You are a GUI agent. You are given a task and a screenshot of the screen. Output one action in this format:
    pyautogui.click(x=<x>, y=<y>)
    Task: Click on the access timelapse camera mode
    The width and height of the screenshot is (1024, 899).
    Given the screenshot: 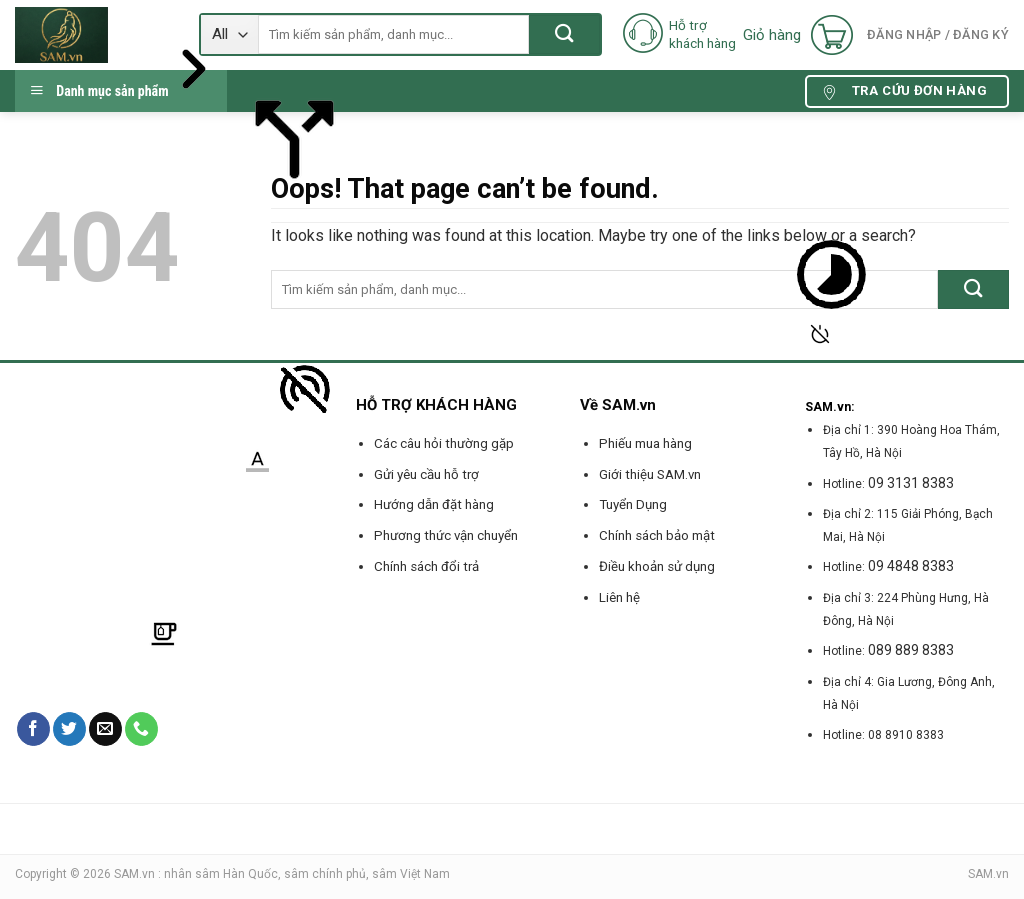 What is the action you would take?
    pyautogui.click(x=831, y=274)
    